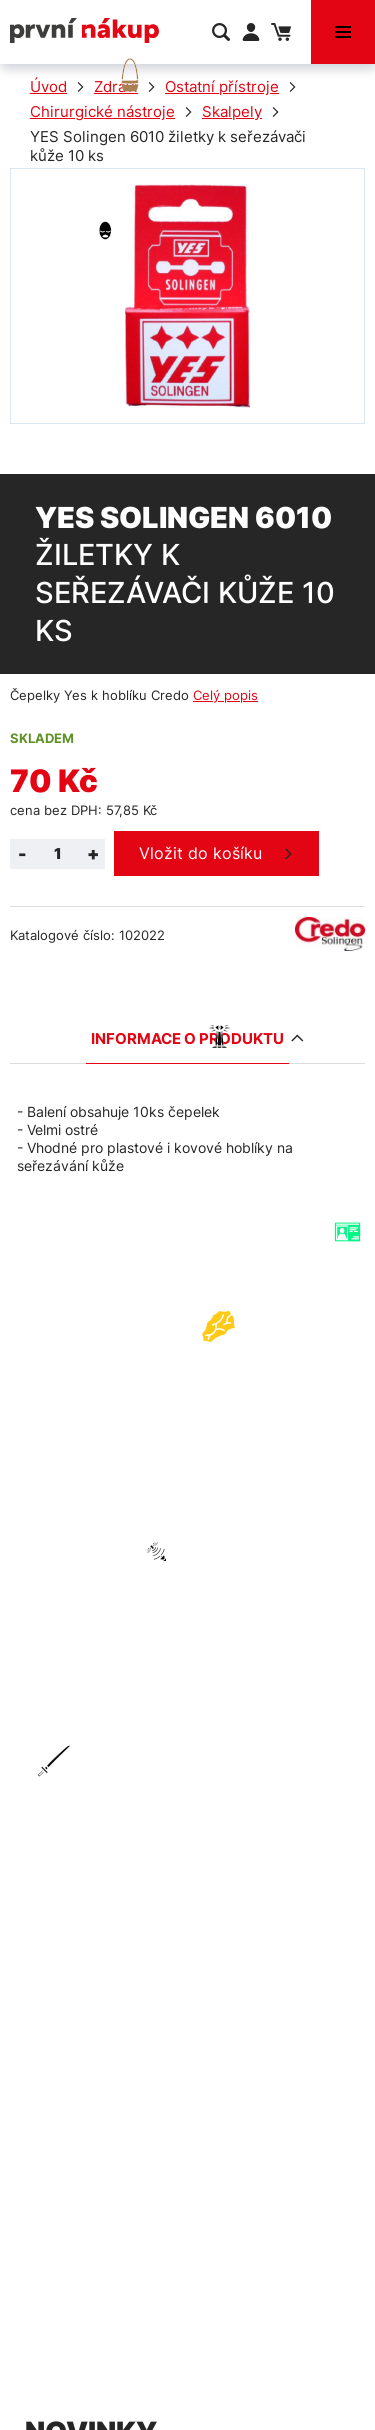 The image size is (375, 2430). What do you see at coordinates (347, 1231) in the screenshot?
I see `view your profile or identification details` at bounding box center [347, 1231].